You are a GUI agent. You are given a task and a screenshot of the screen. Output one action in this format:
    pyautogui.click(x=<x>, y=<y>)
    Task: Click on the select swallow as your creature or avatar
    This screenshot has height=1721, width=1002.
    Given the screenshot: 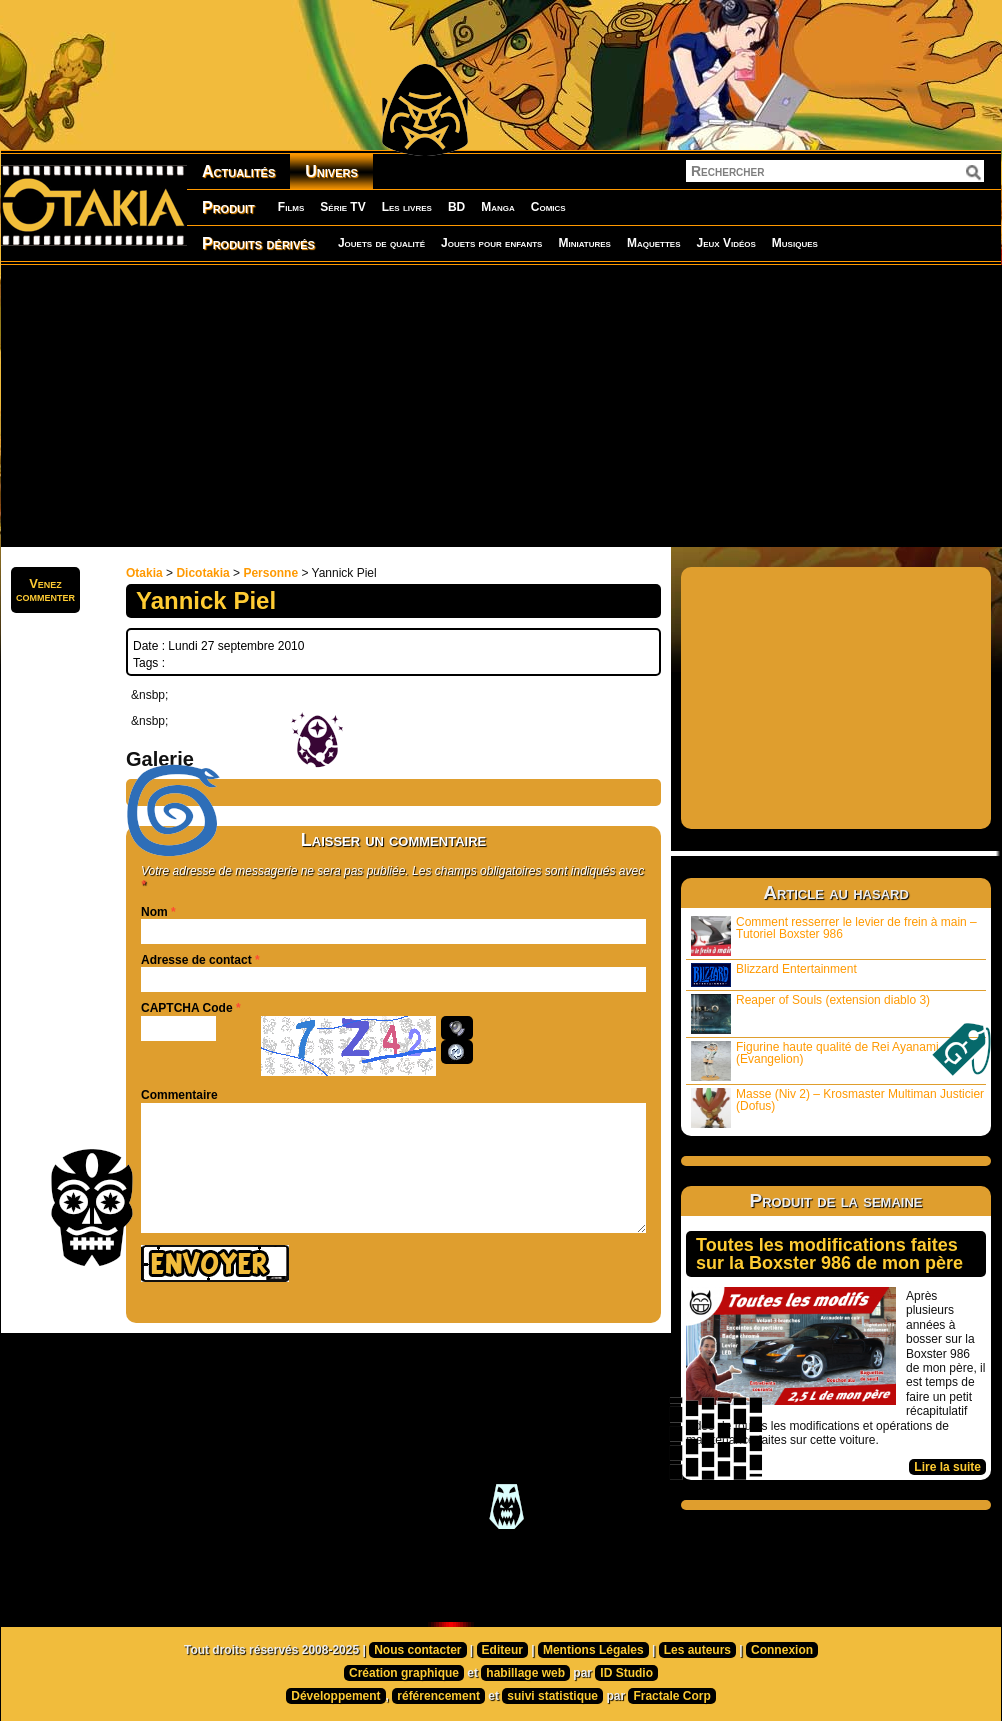 What is the action you would take?
    pyautogui.click(x=507, y=1506)
    